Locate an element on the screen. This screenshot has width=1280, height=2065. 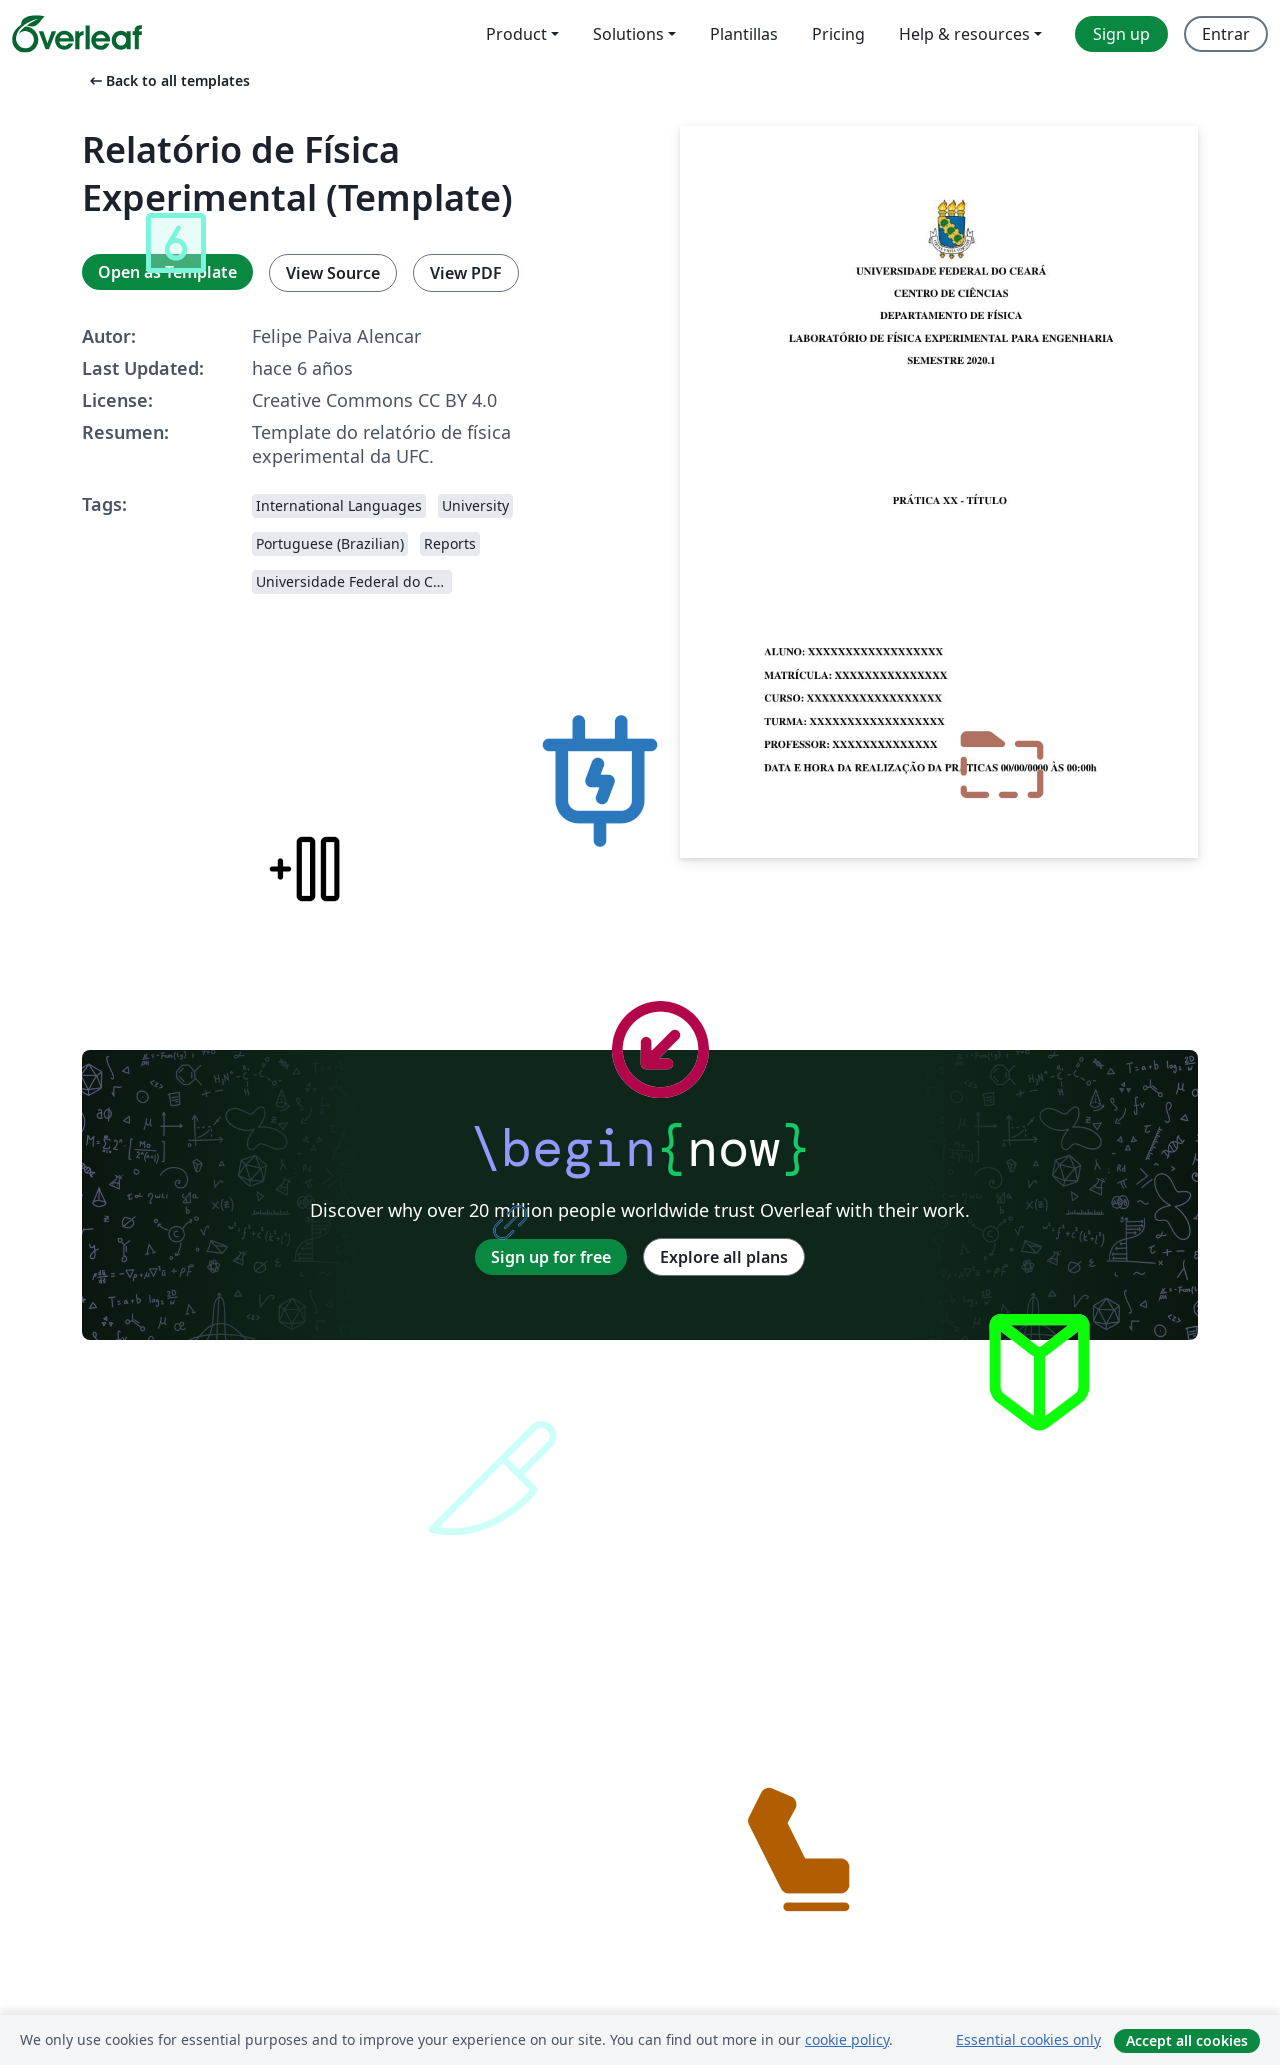
create a new folder is located at coordinates (1002, 763).